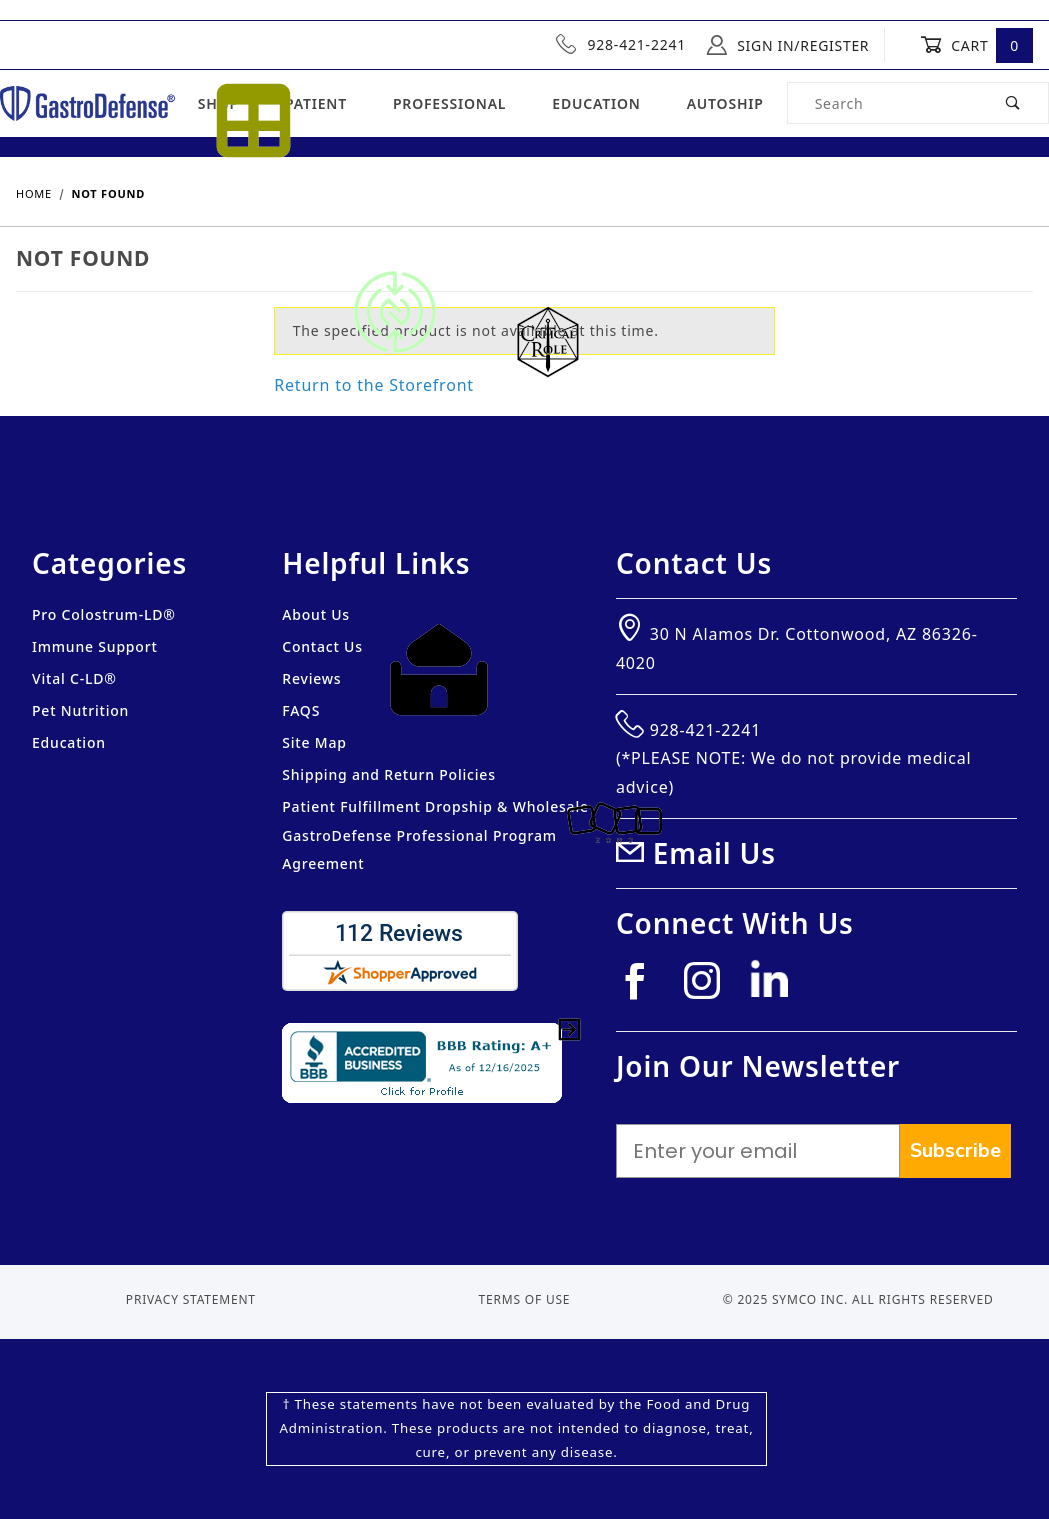 The width and height of the screenshot is (1049, 1519). I want to click on critical role logo, so click(548, 342).